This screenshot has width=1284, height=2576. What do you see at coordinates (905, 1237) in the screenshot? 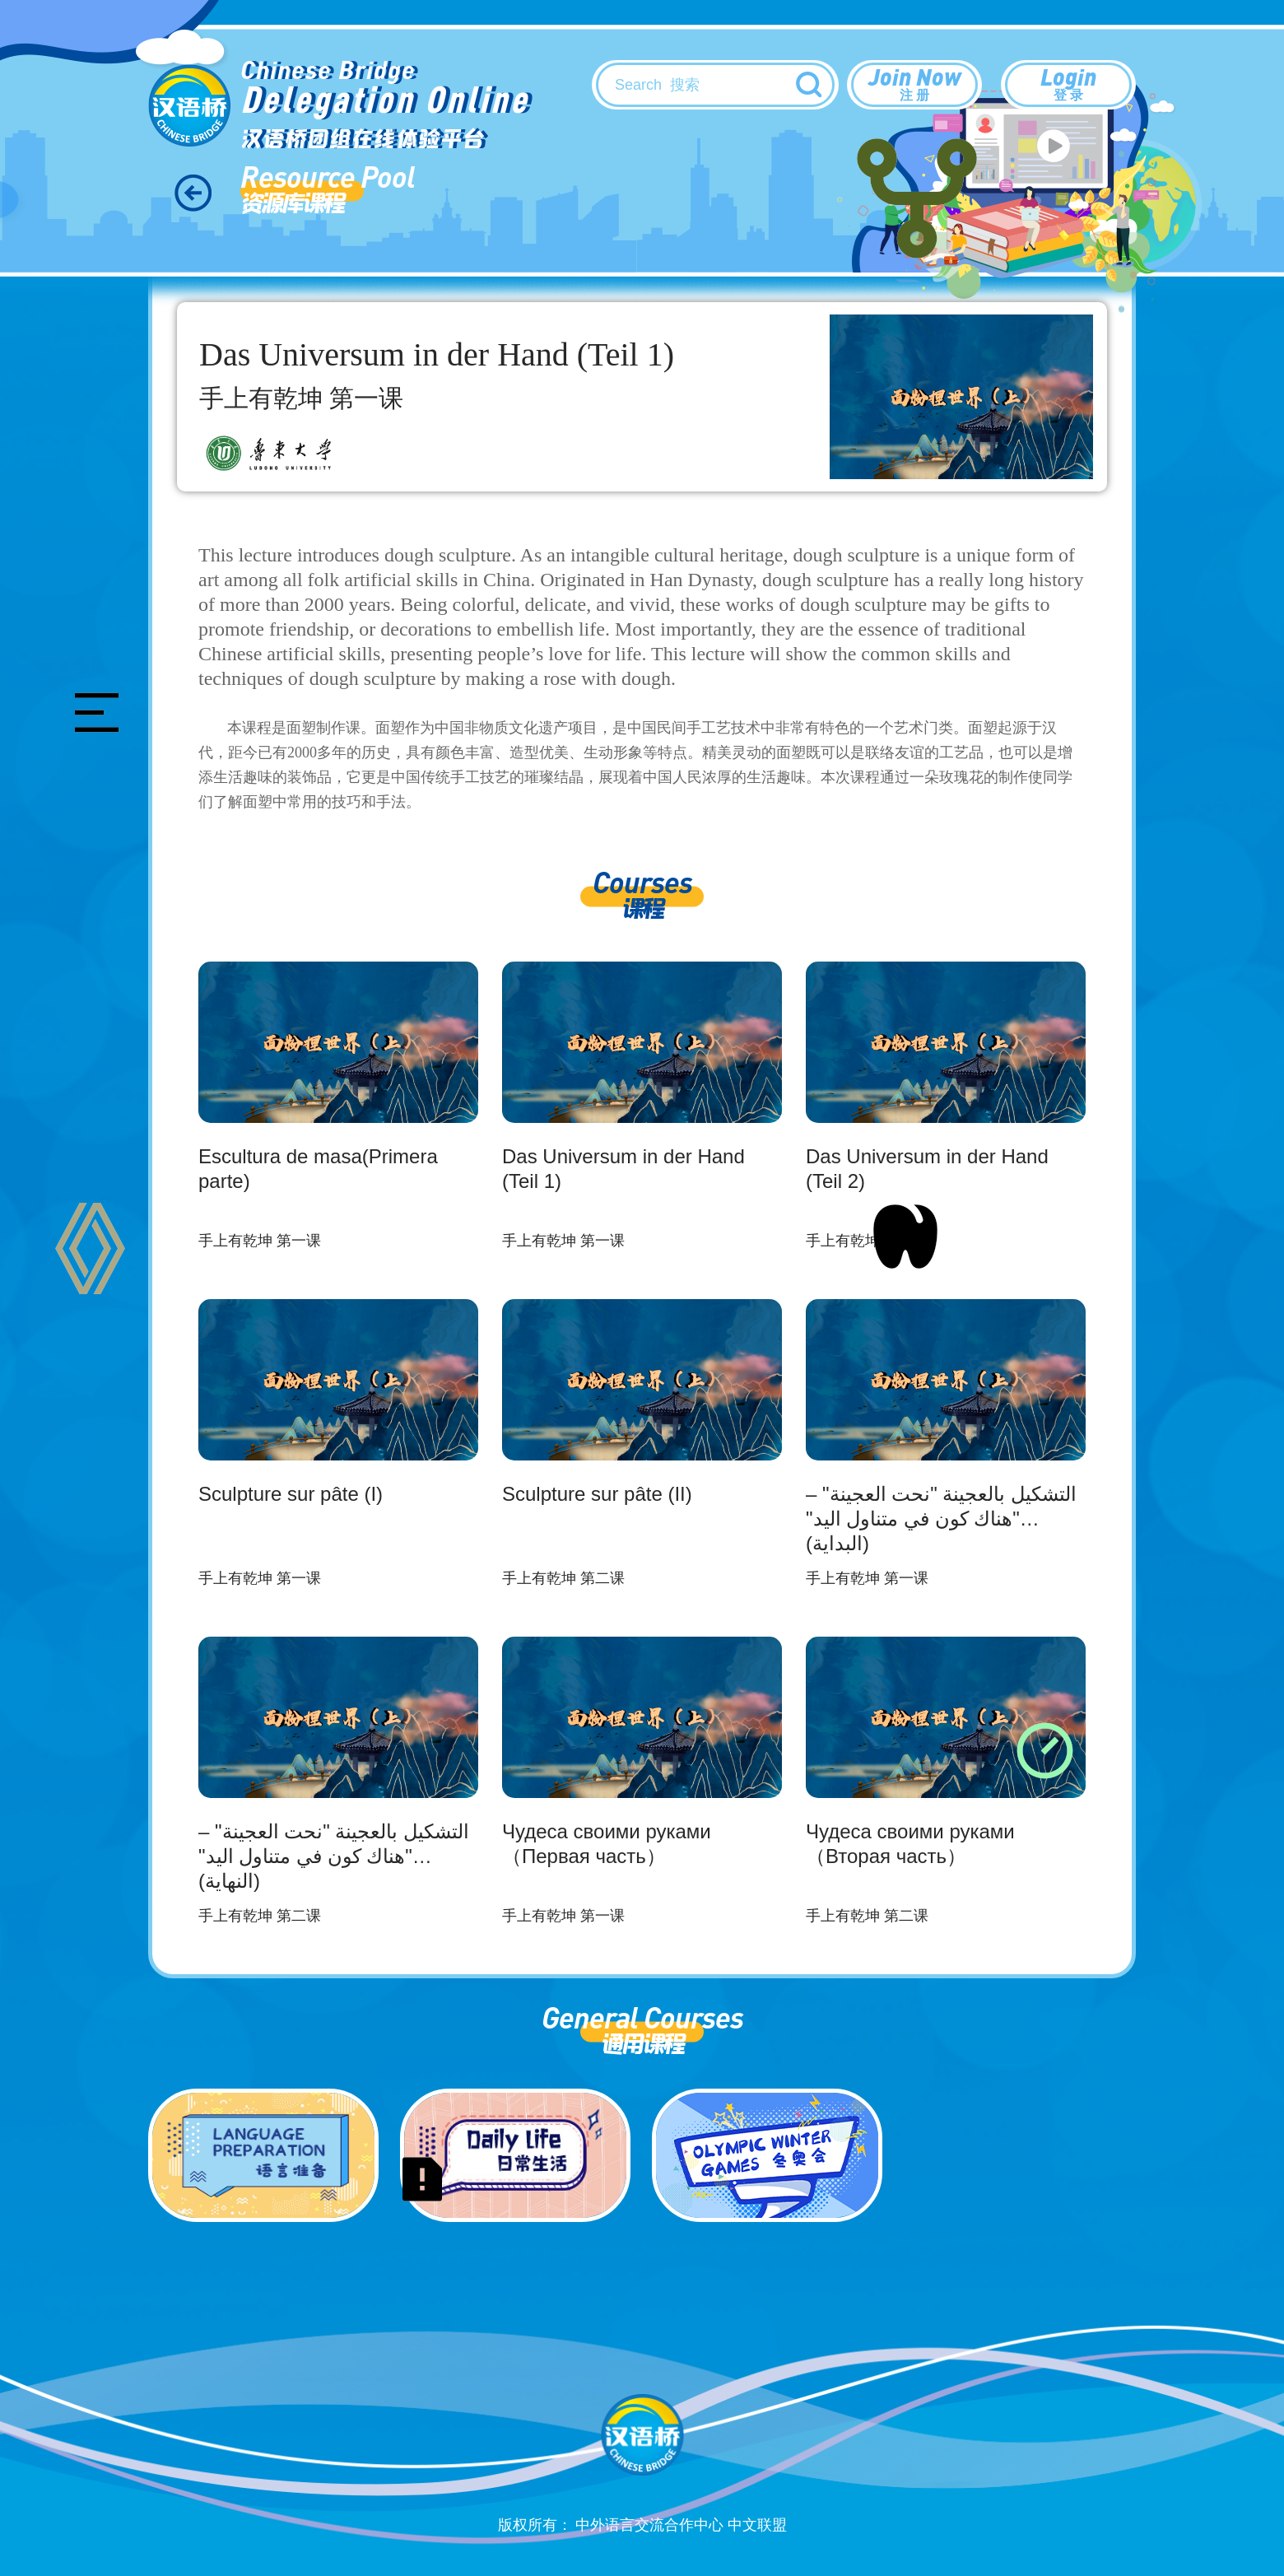
I see `access dental or oral health features` at bounding box center [905, 1237].